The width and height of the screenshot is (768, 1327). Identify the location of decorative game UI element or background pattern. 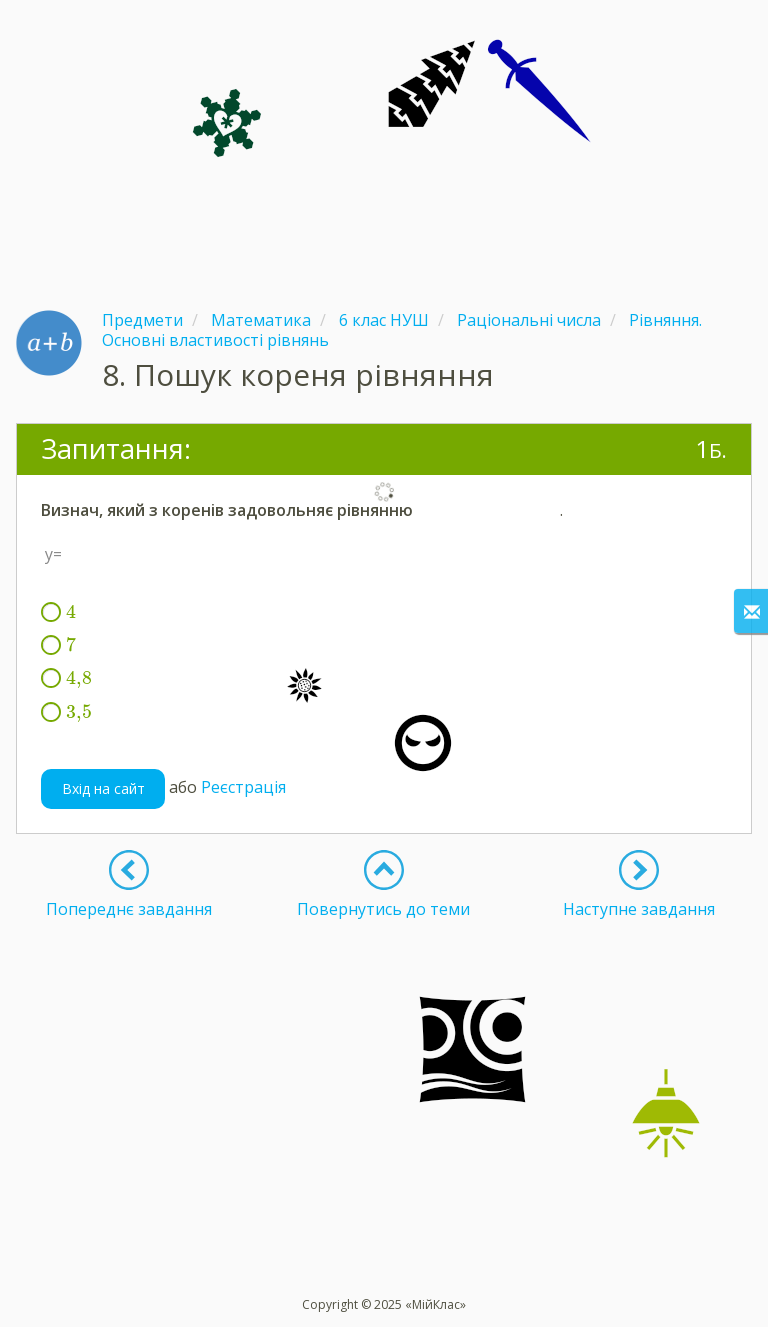
(472, 1049).